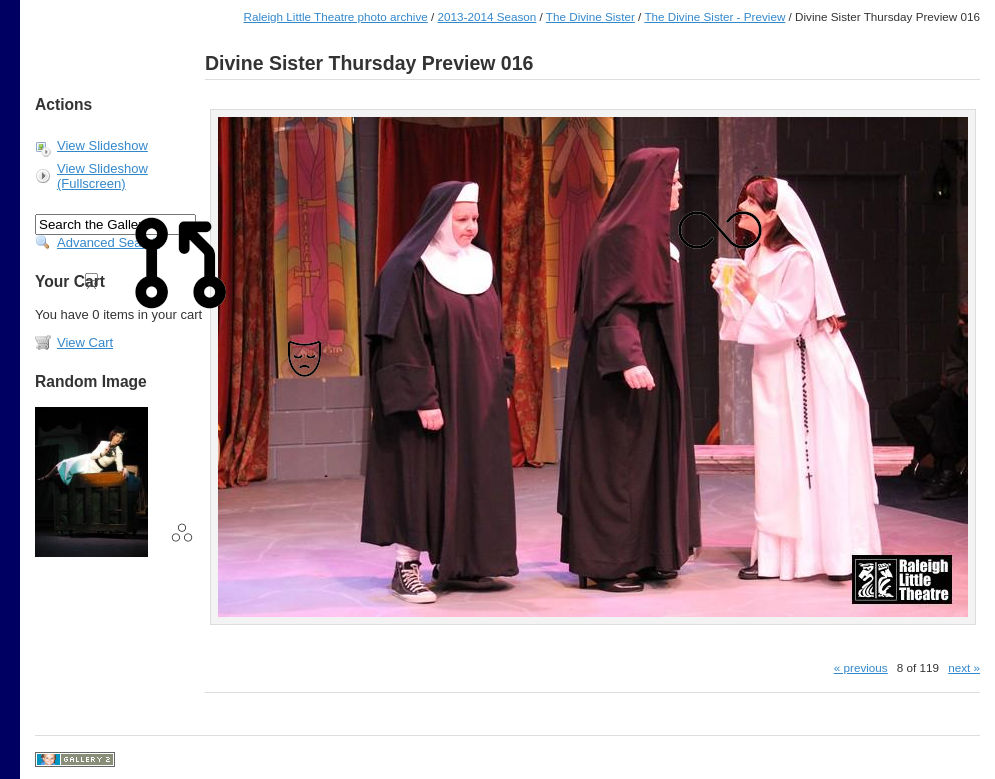 This screenshot has width=995, height=779. I want to click on indicates unlimited or infinite content, so click(720, 230).